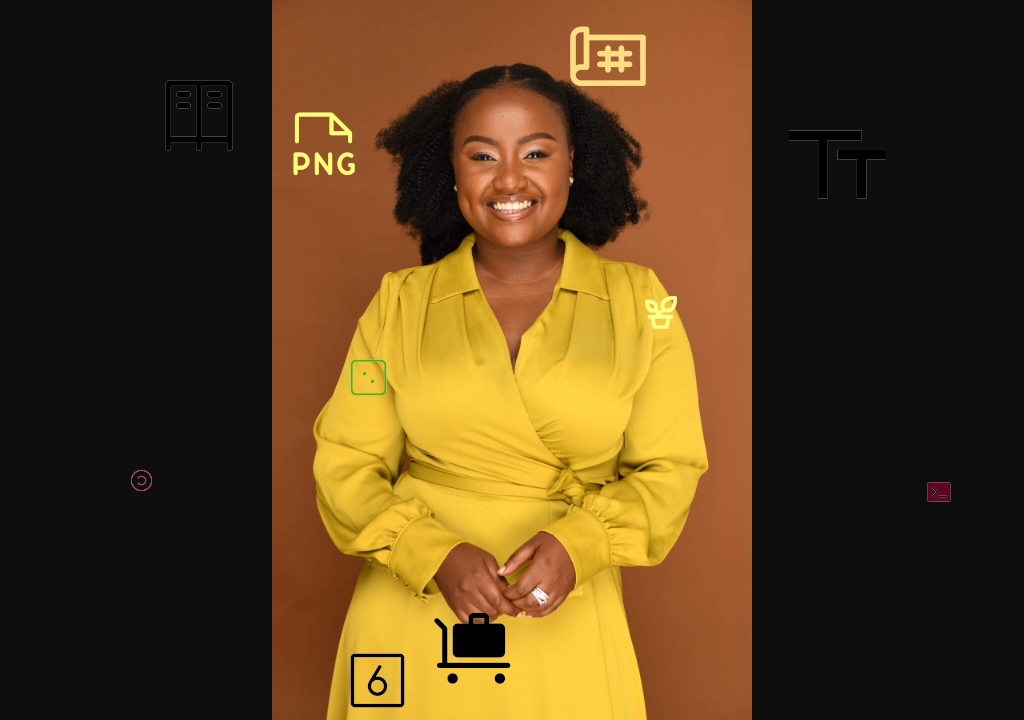 The width and height of the screenshot is (1024, 720). Describe the element at coordinates (660, 312) in the screenshot. I see `access plant care or gardening features` at that location.